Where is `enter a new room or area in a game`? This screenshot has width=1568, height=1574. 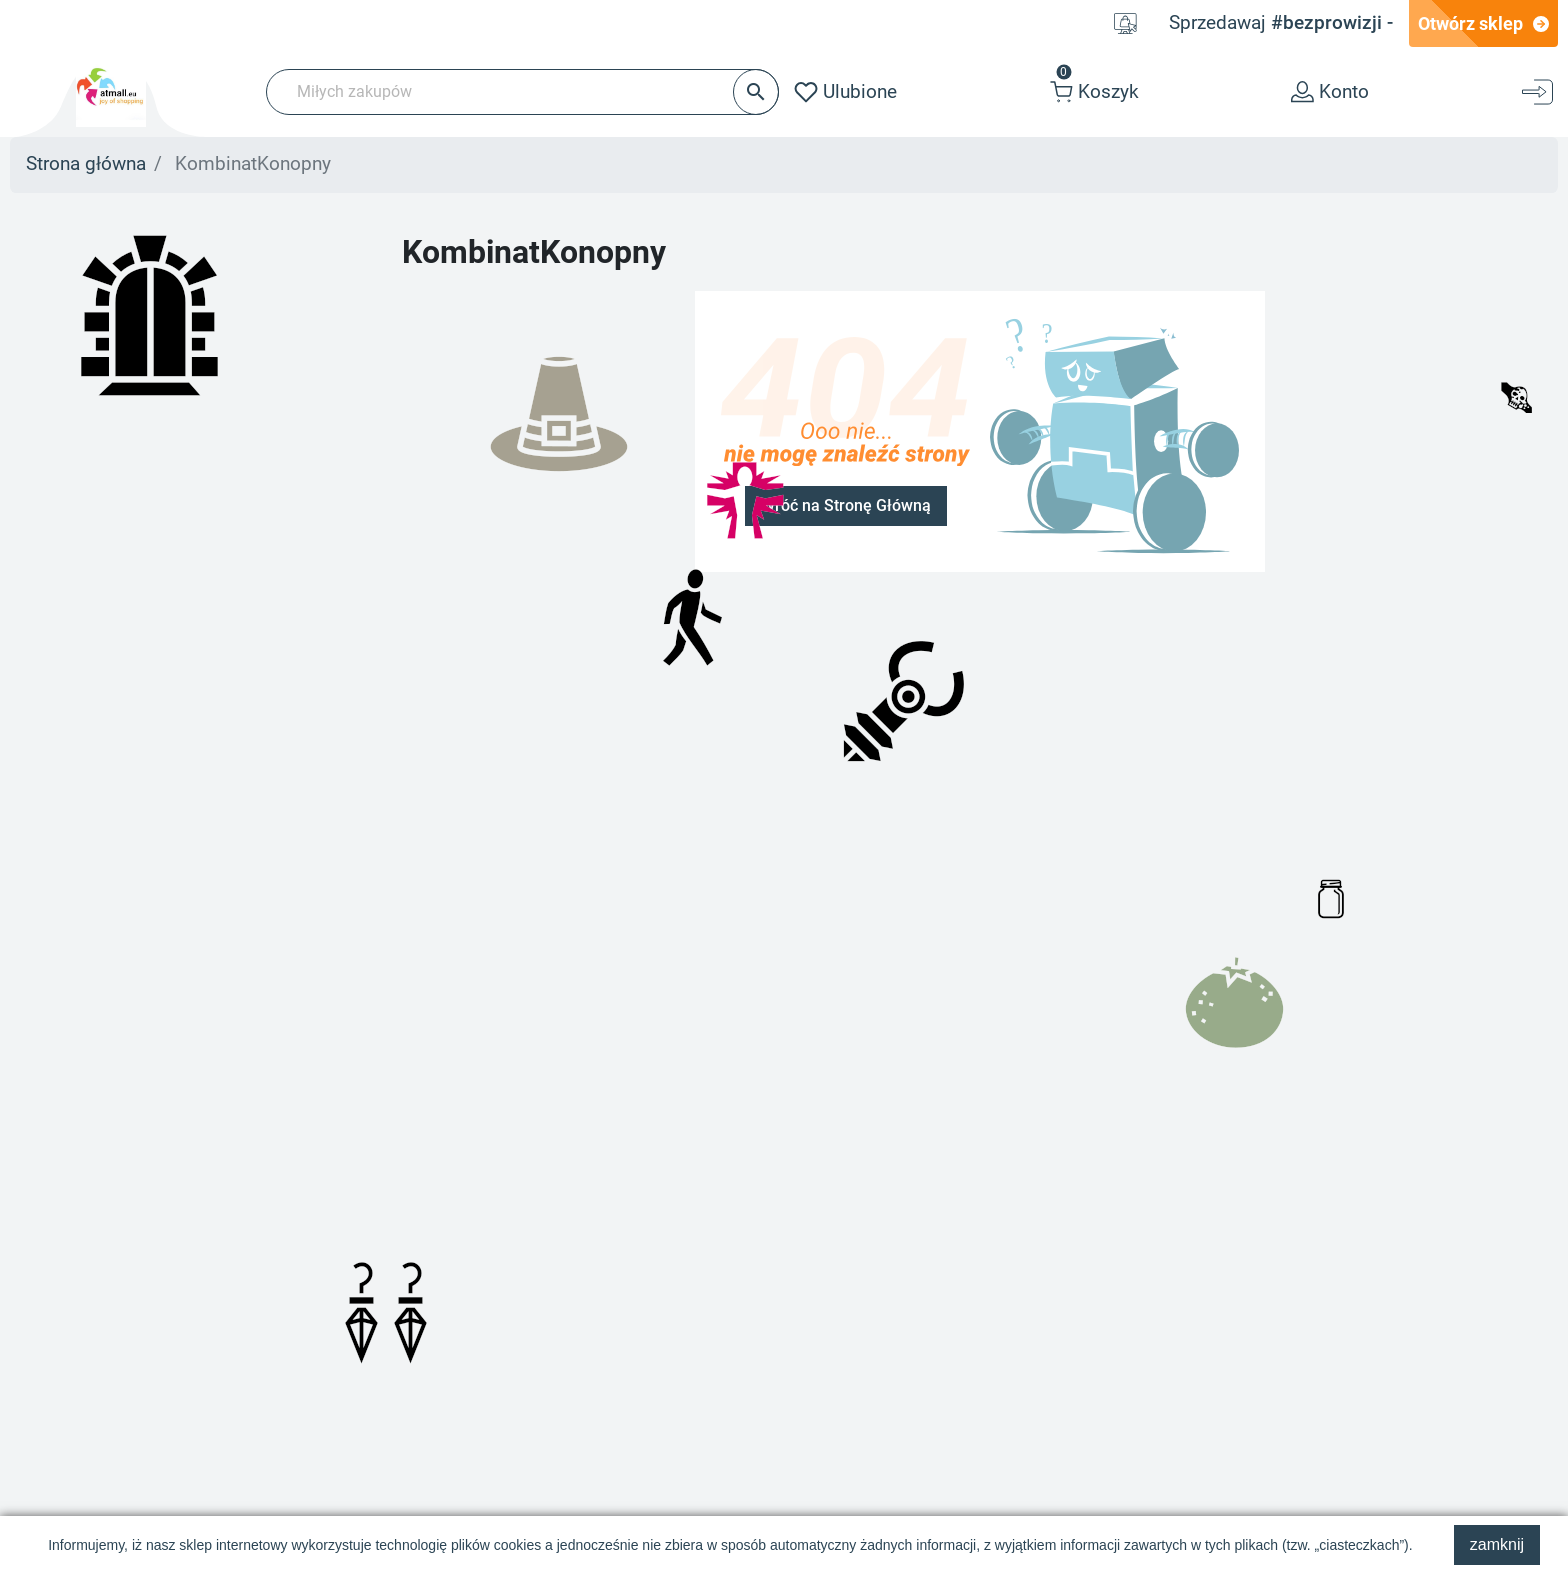
enter a new room or area in a game is located at coordinates (149, 315).